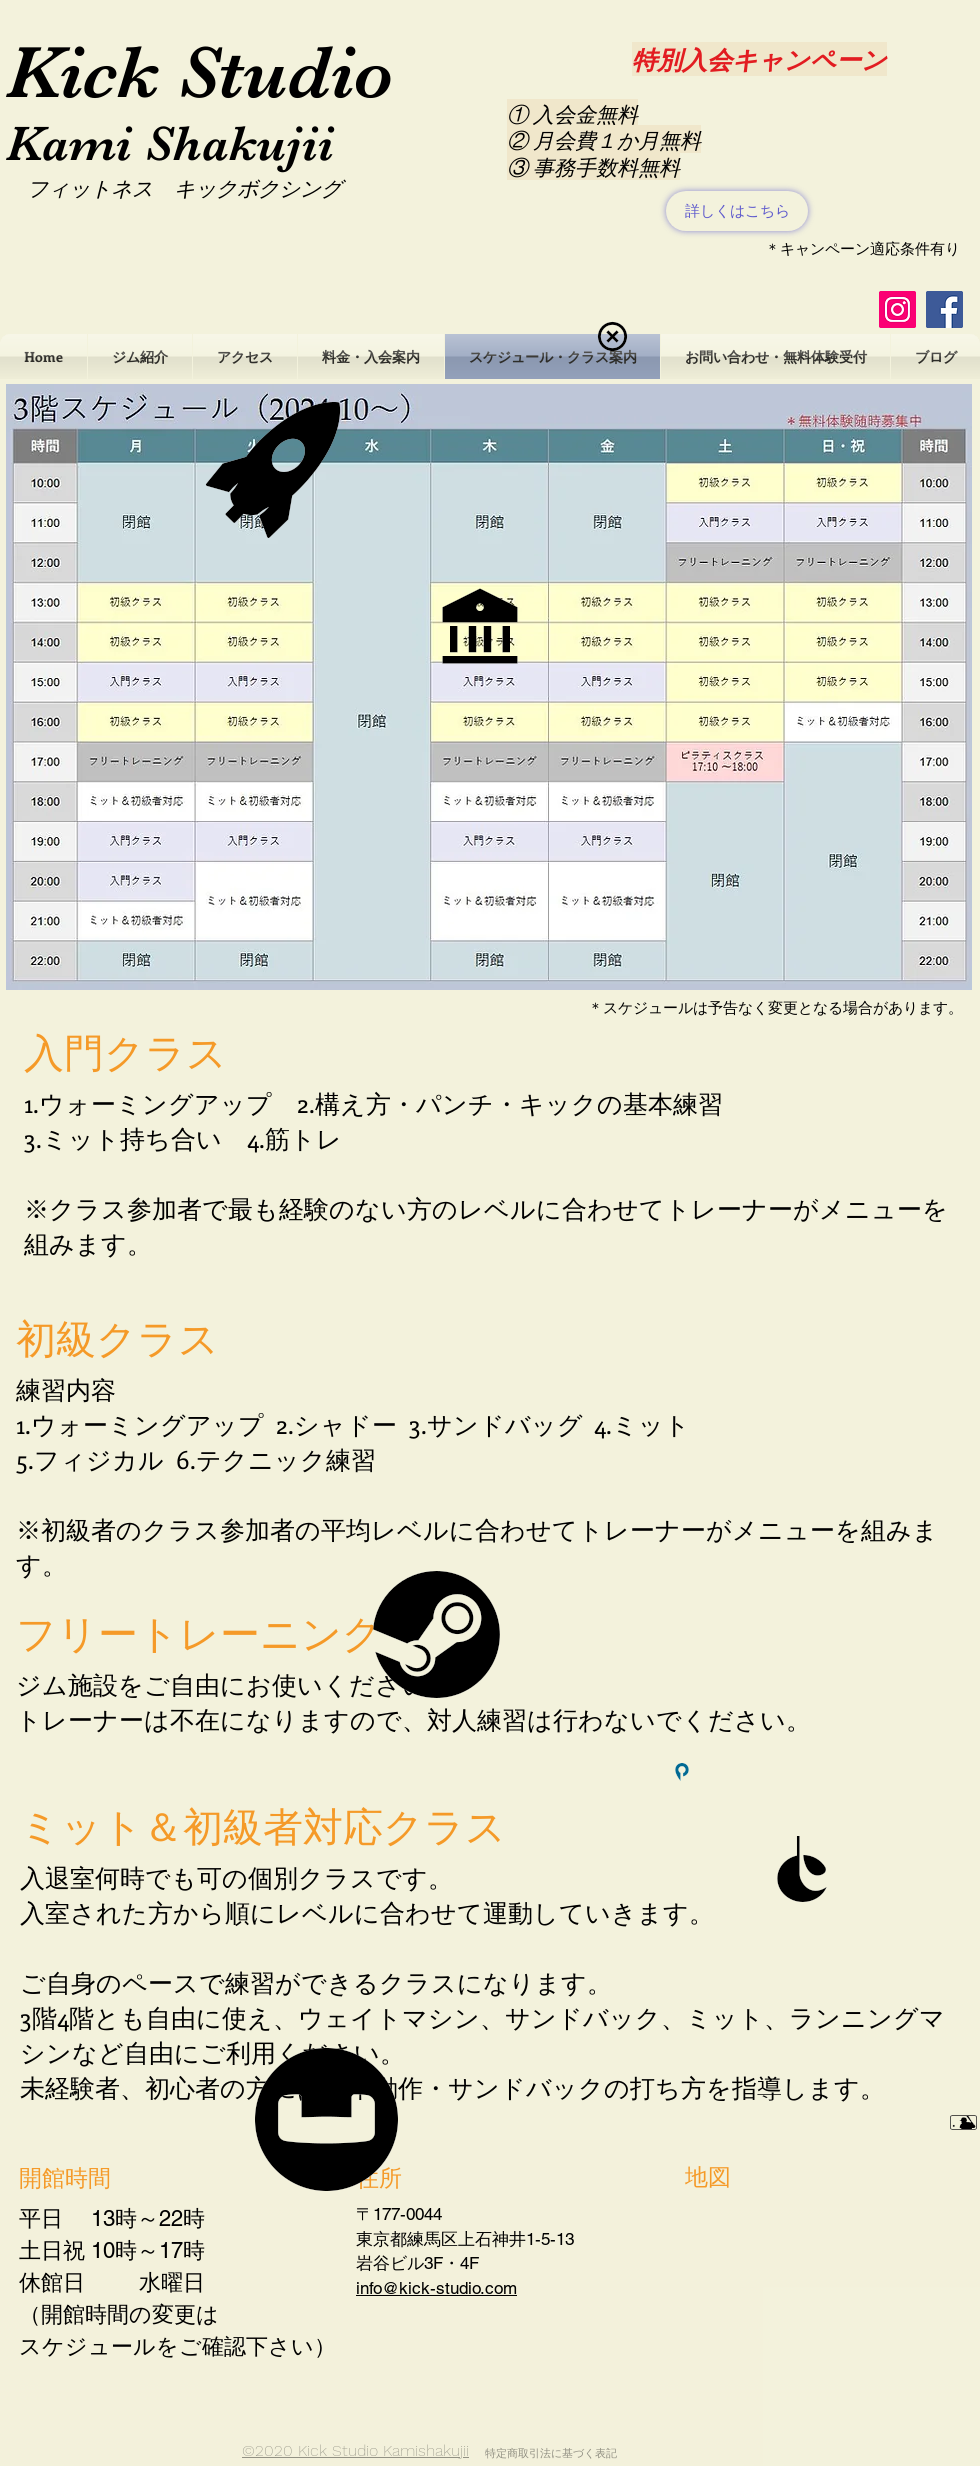 Image resolution: width=980 pixels, height=2466 pixels. I want to click on open Steam gaming platform, so click(436, 1634).